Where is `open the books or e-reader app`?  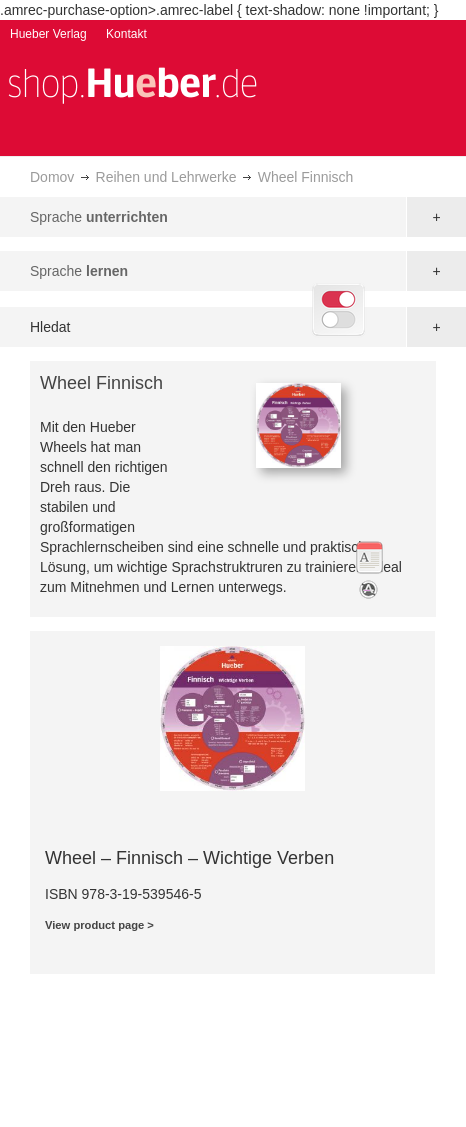 open the books or e-reader app is located at coordinates (369, 557).